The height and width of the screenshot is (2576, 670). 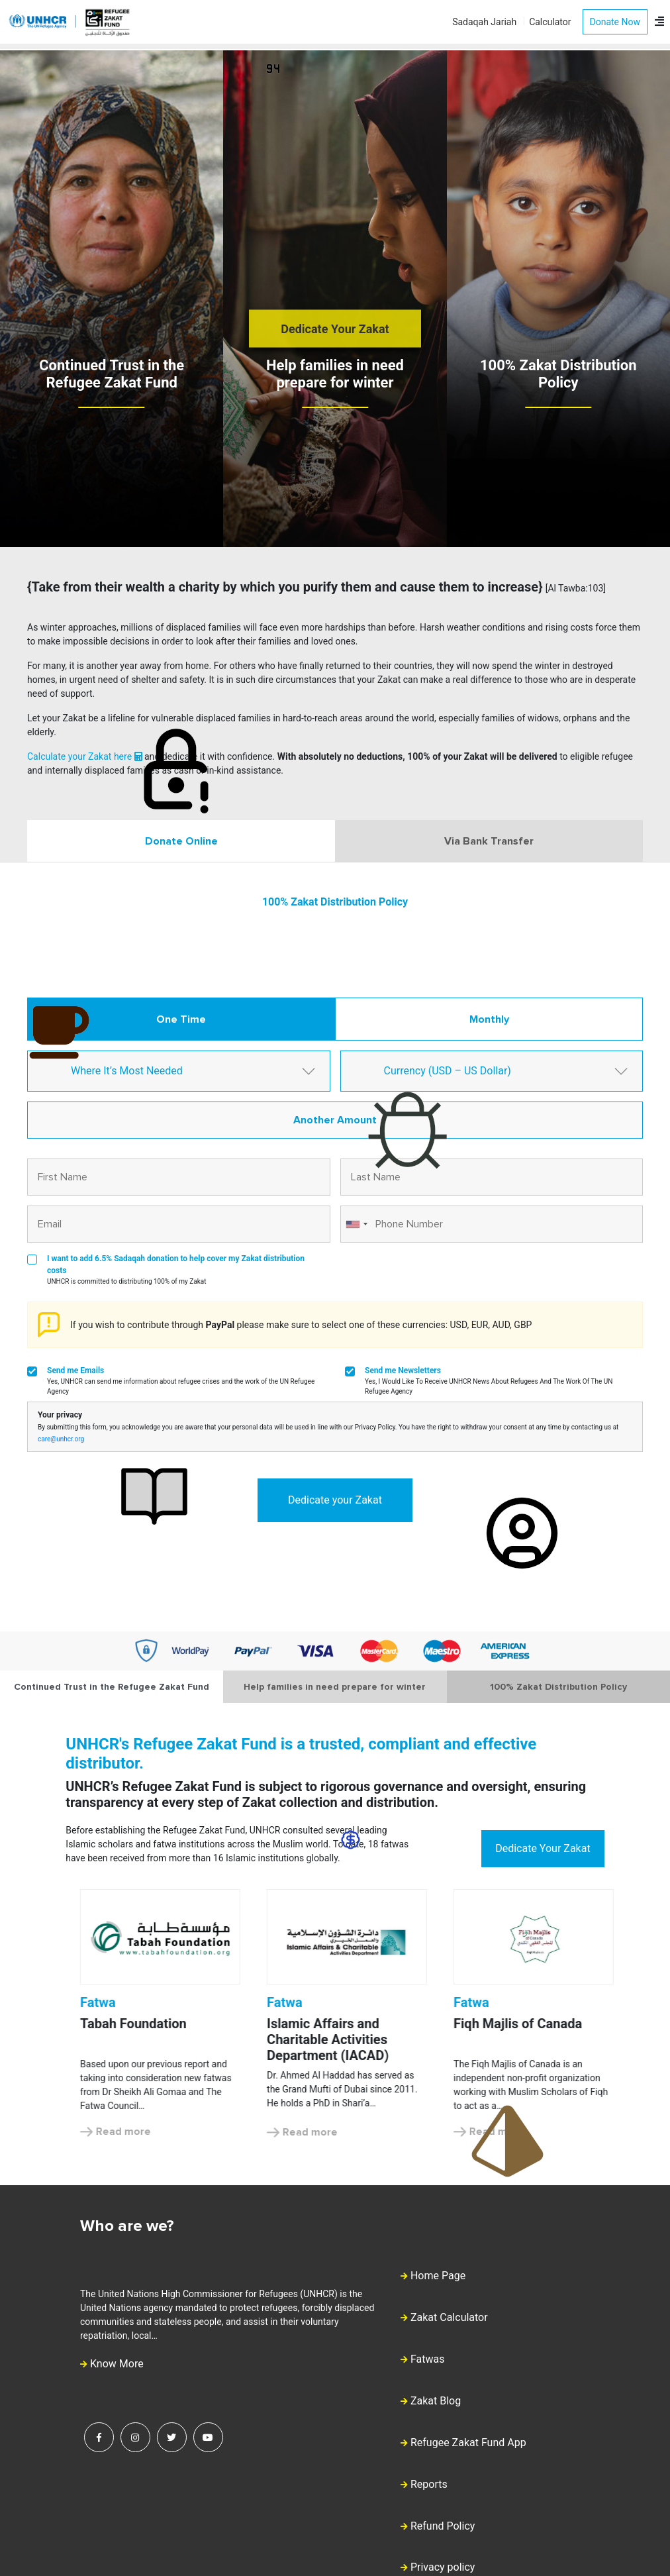 What do you see at coordinates (408, 1131) in the screenshot?
I see `report a bug or issue` at bounding box center [408, 1131].